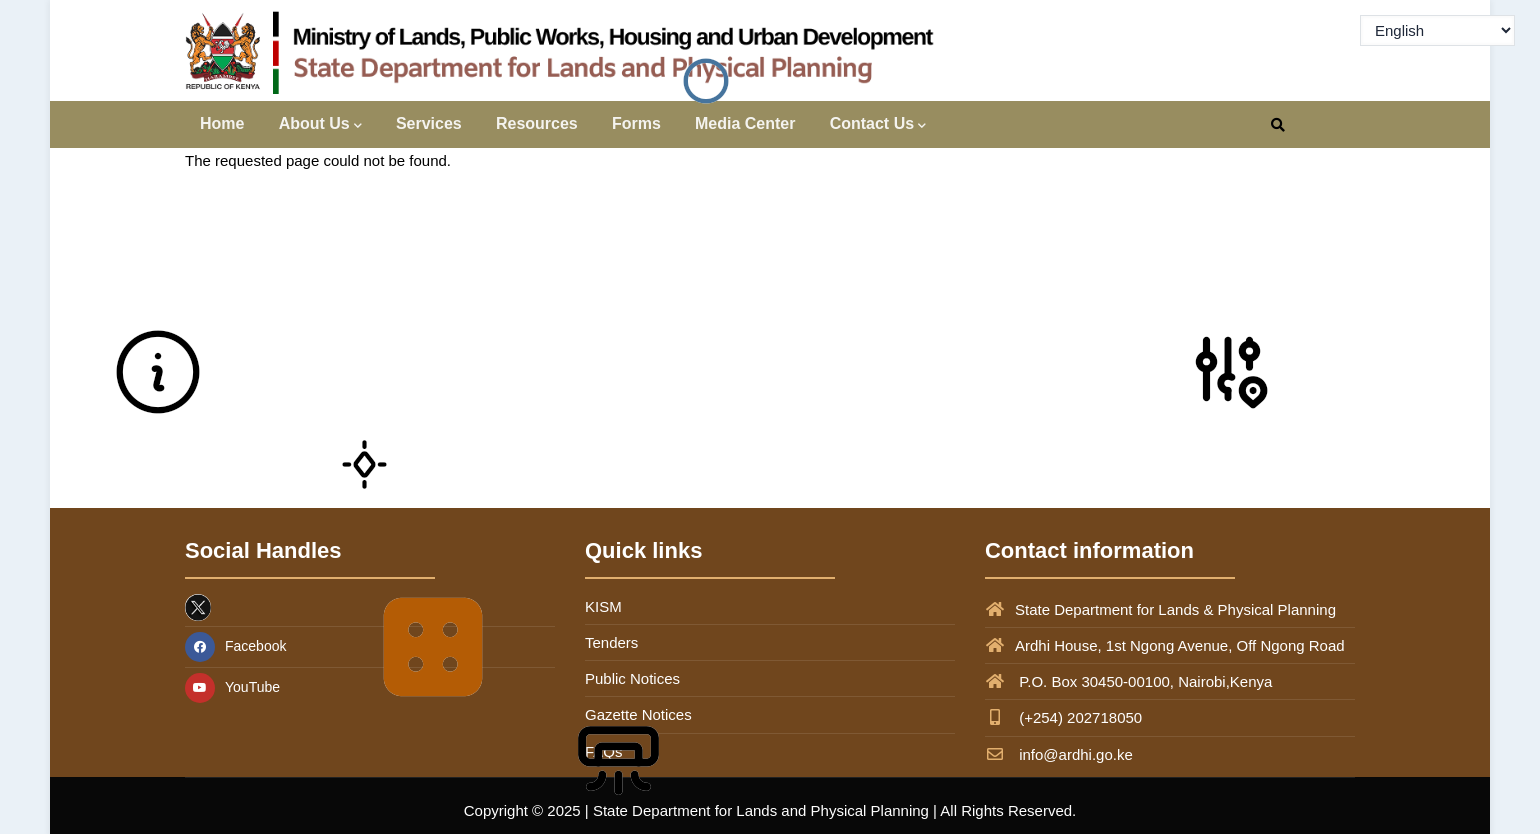 The width and height of the screenshot is (1540, 834). What do you see at coordinates (158, 372) in the screenshot?
I see `view more information or details` at bounding box center [158, 372].